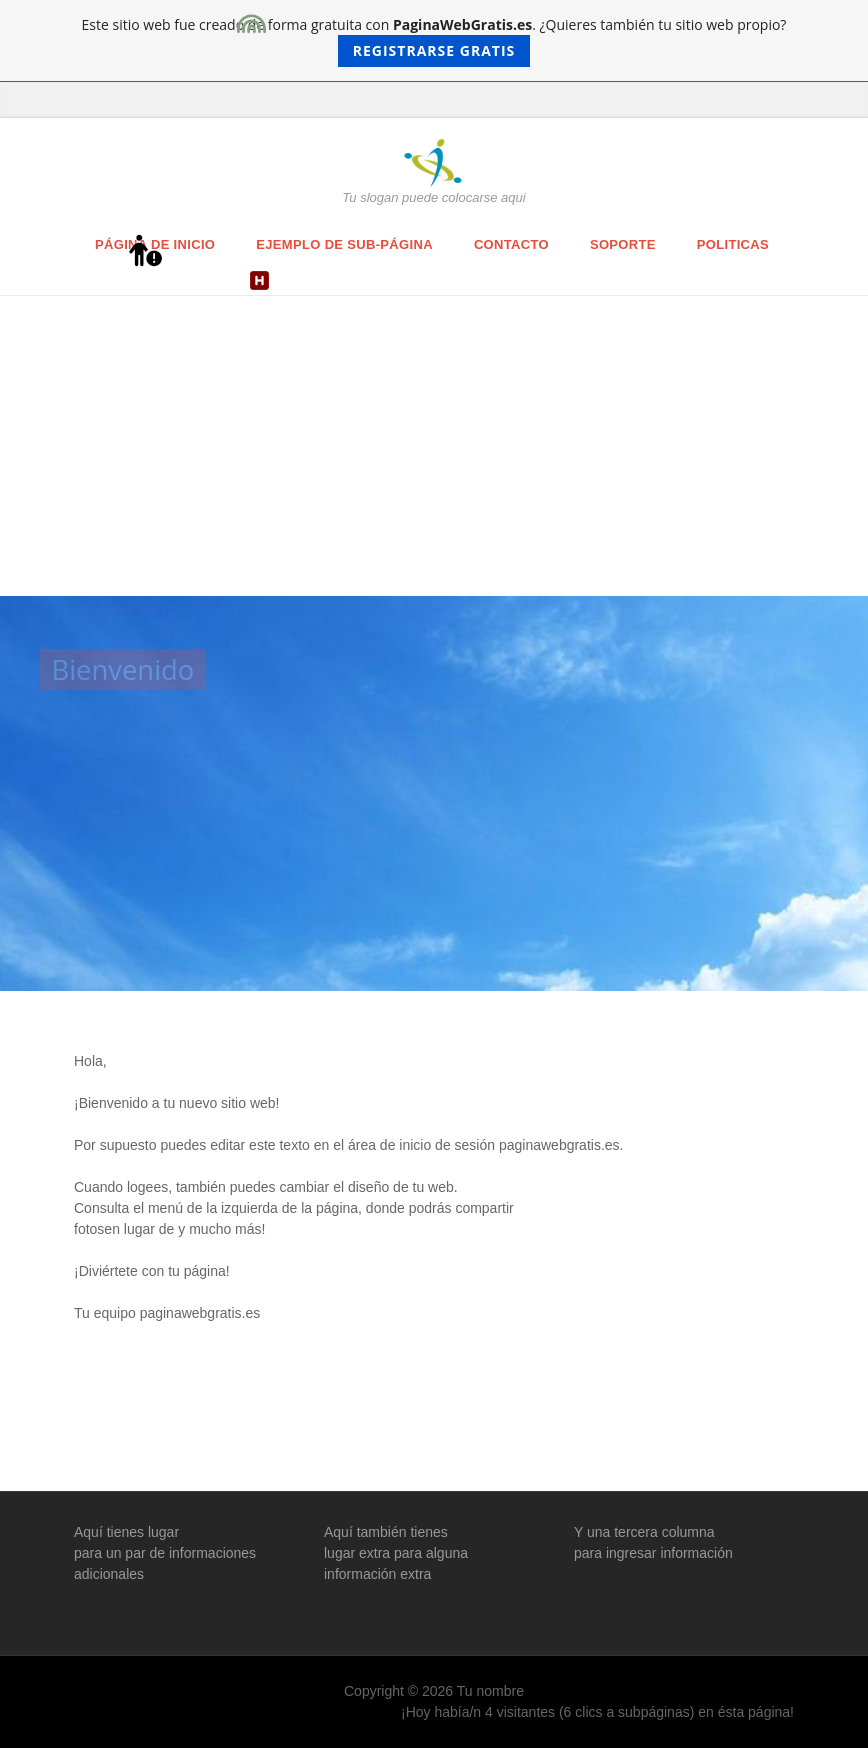  Describe the element at coordinates (251, 24) in the screenshot. I see `indicates LGBTQ+ pride or inclusivity features` at that location.